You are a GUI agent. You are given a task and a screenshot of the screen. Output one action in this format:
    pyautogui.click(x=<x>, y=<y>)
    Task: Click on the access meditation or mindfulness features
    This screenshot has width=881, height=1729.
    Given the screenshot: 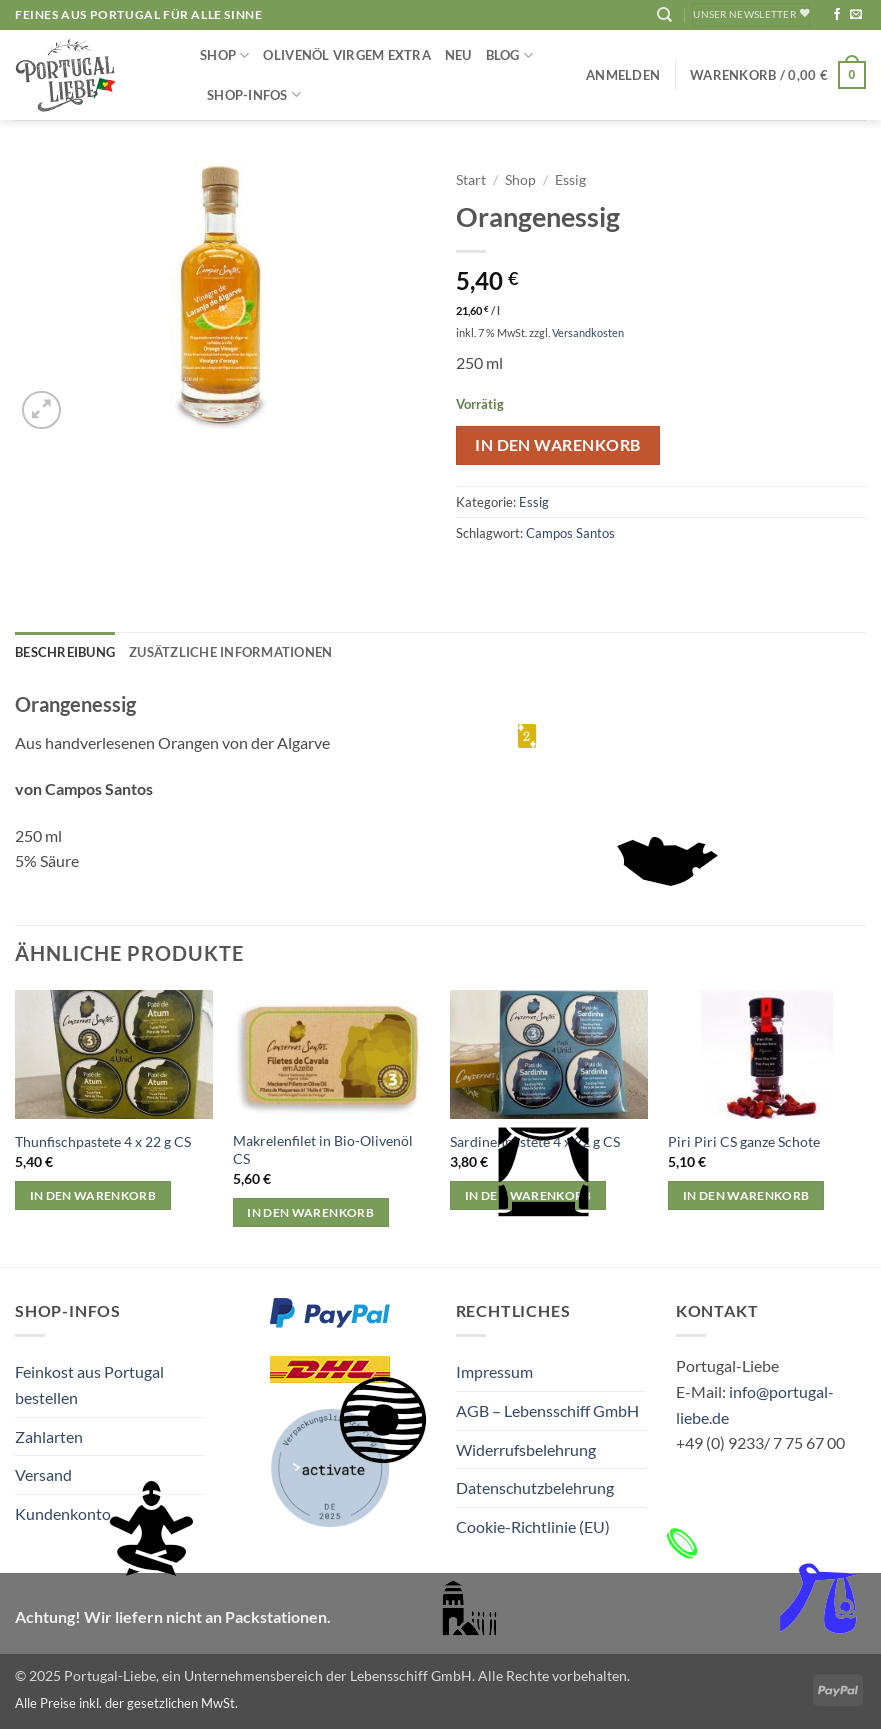 What is the action you would take?
    pyautogui.click(x=150, y=1529)
    